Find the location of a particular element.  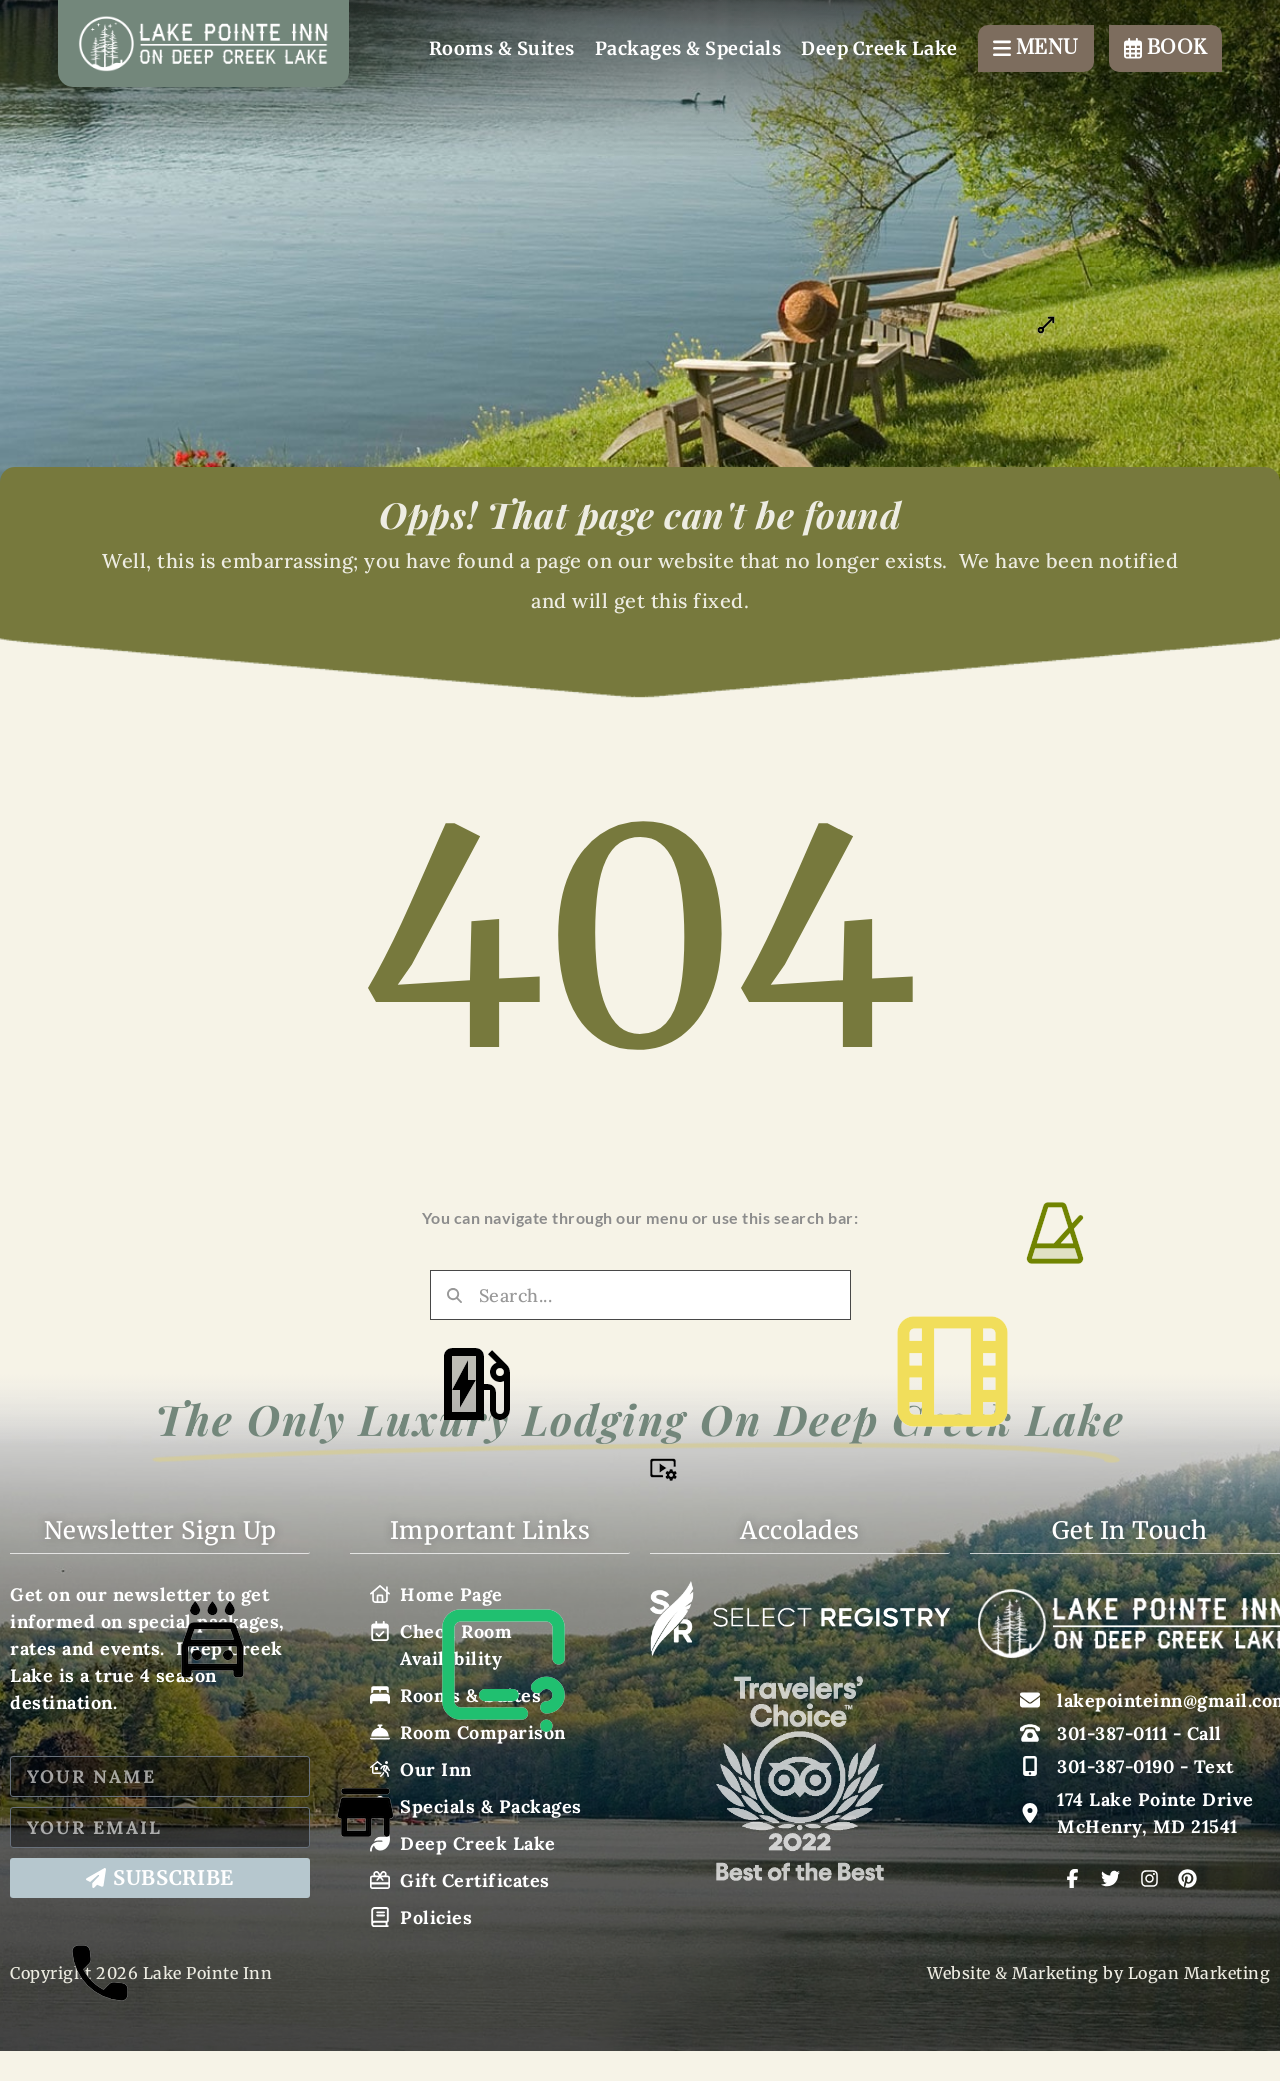

make a phone call is located at coordinates (100, 1973).